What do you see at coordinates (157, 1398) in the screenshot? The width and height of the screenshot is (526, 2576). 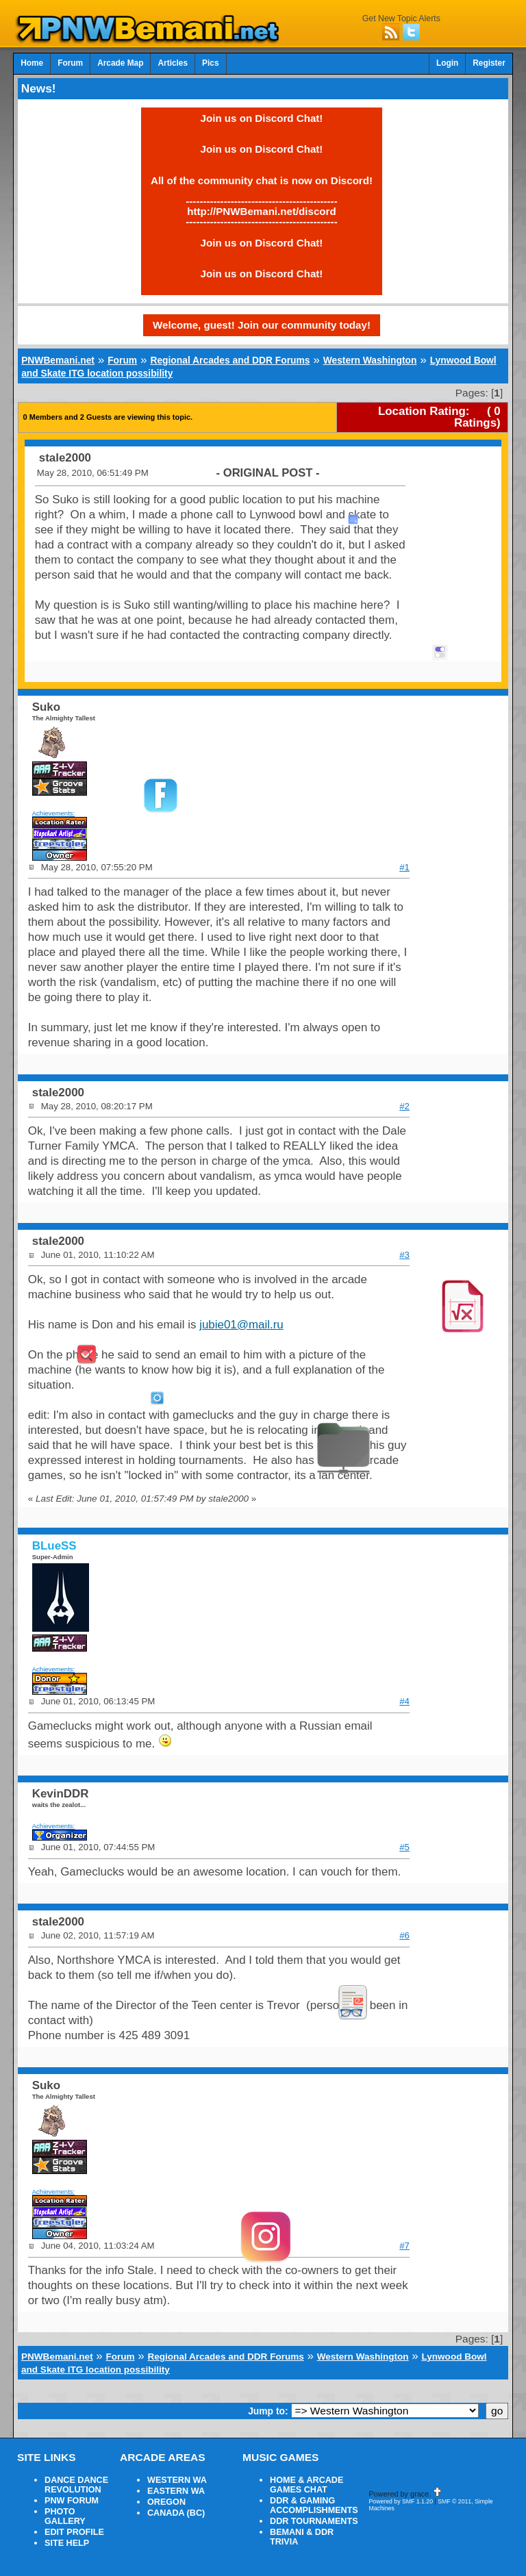 I see `windows executable file type indicator` at bounding box center [157, 1398].